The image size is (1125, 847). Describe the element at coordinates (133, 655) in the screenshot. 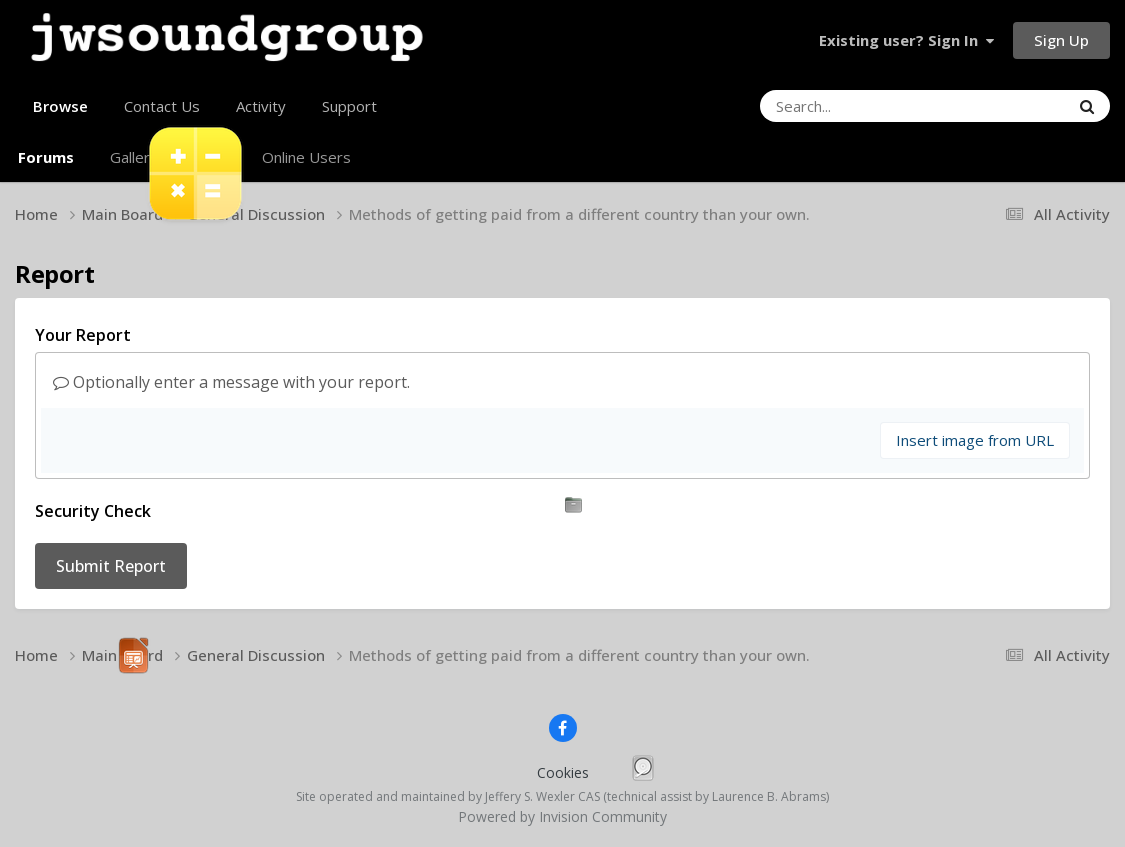

I see `open libreoffice impress presentation software` at that location.